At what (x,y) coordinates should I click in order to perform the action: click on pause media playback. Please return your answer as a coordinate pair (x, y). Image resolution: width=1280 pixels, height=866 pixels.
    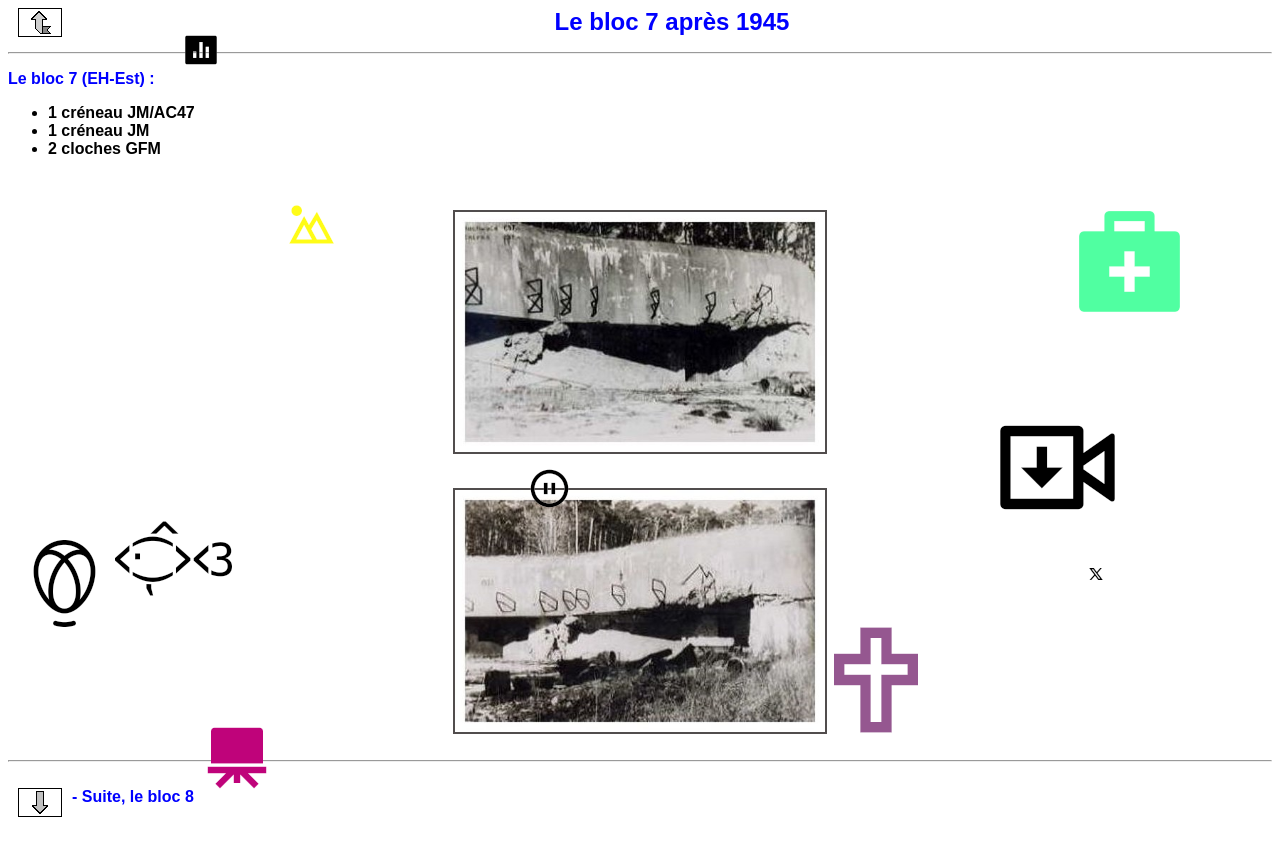
    Looking at the image, I should click on (549, 488).